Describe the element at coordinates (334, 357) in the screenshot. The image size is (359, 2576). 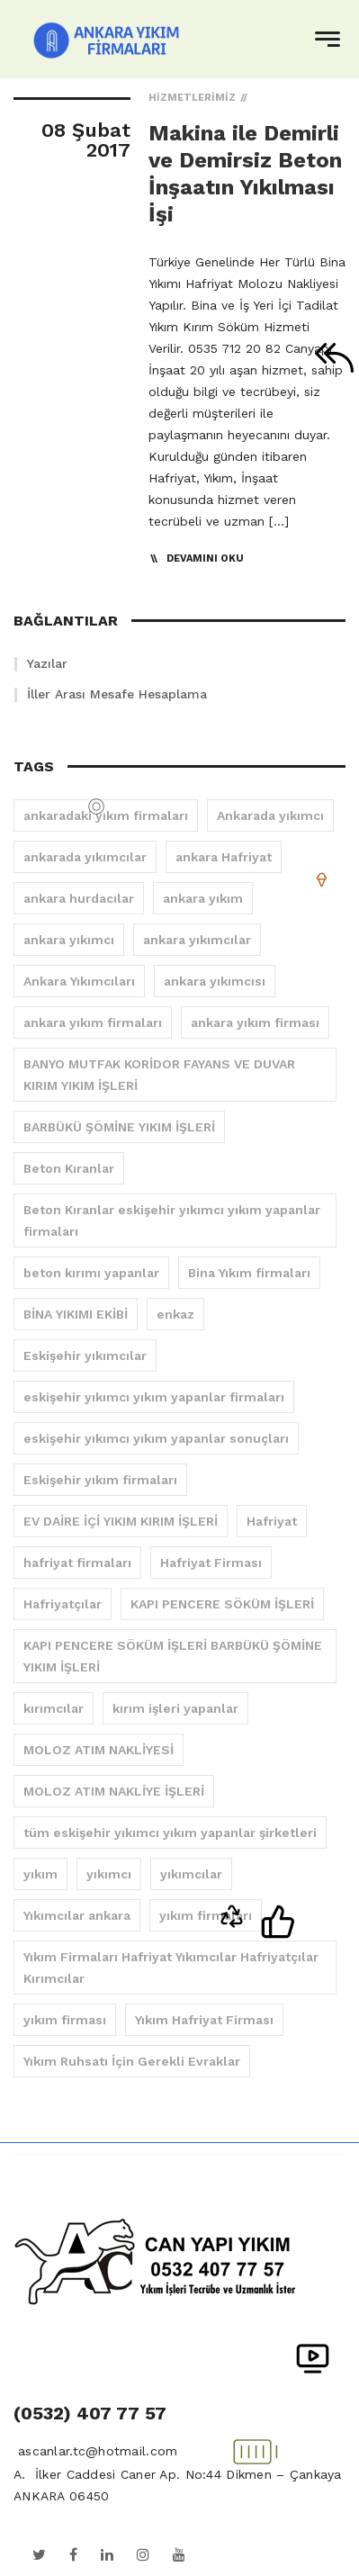
I see `reply all to a message or email` at that location.